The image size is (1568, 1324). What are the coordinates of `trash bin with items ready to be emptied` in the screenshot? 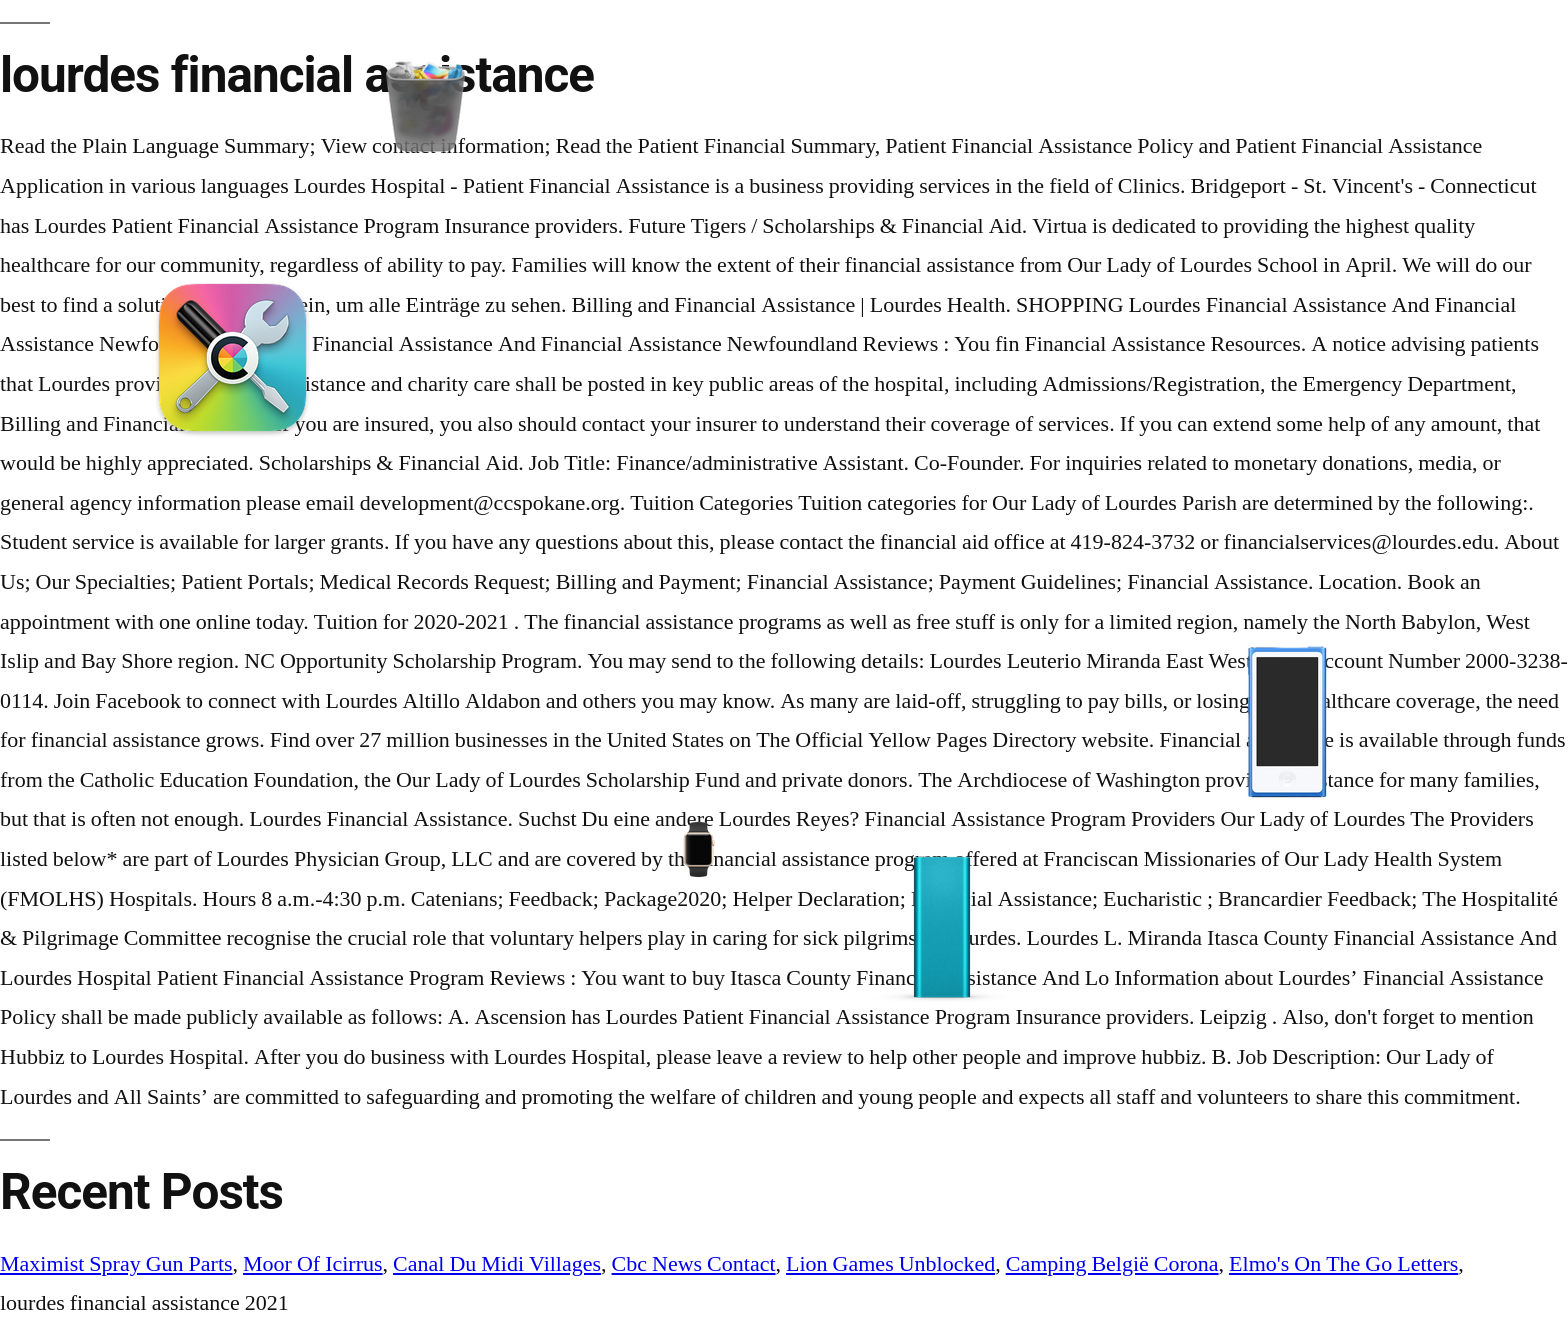 It's located at (425, 107).